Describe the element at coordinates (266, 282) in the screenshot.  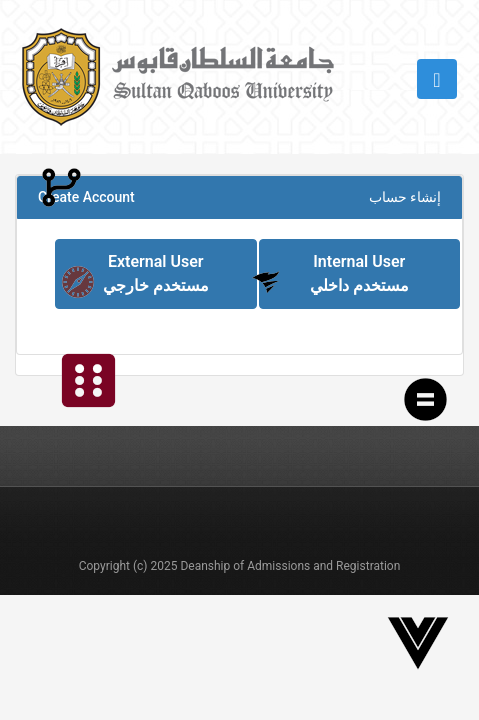
I see `Pingdom website monitoring service logo` at that location.